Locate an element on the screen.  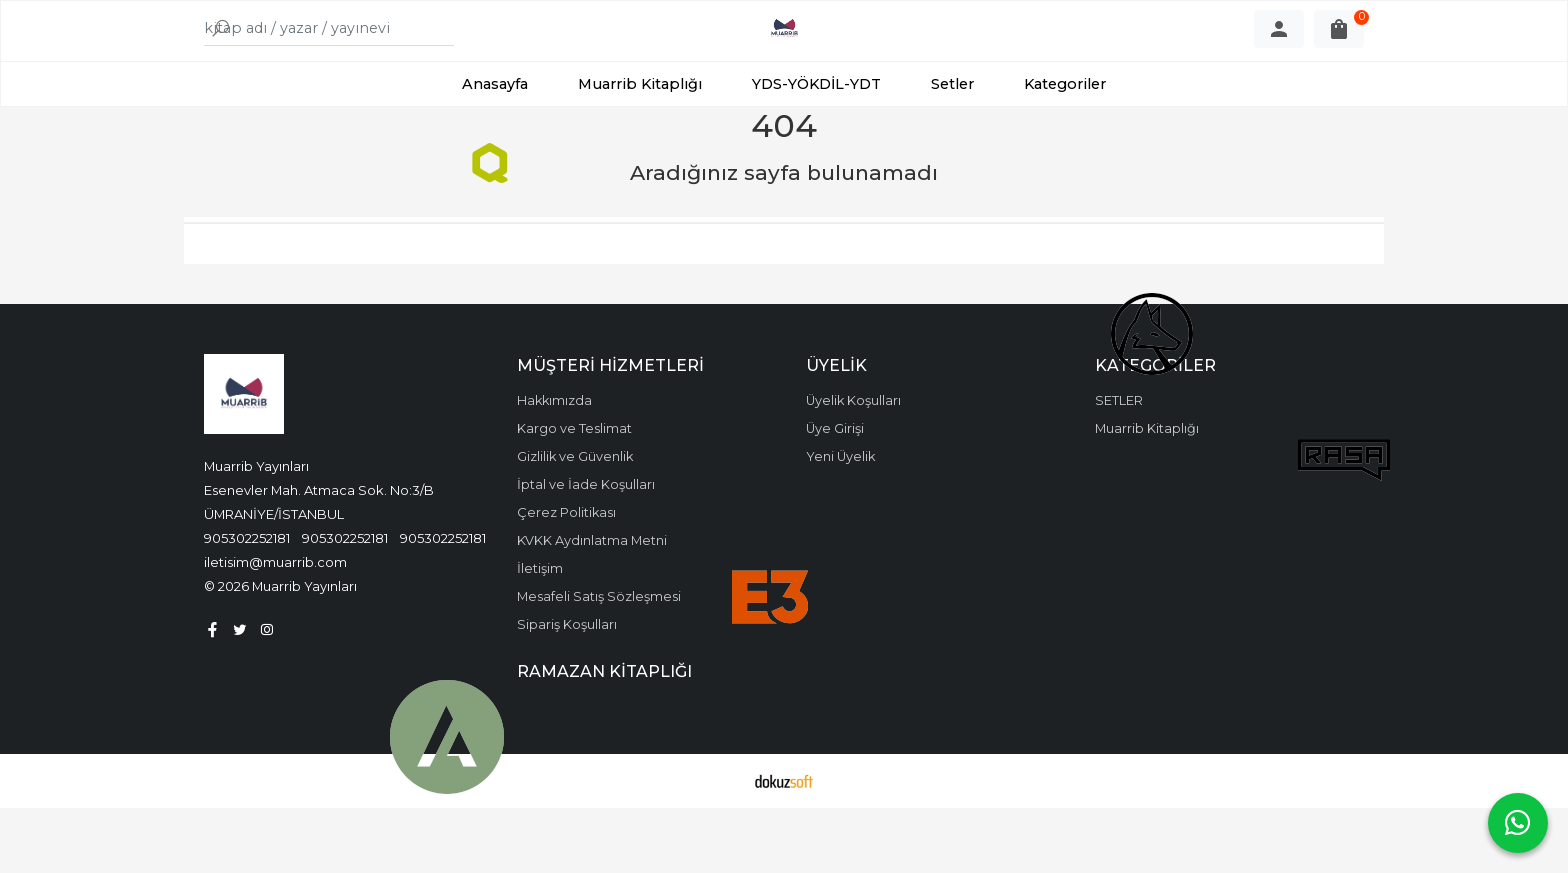
E3 (Electronic Entertainment Expo) logo is located at coordinates (770, 597).